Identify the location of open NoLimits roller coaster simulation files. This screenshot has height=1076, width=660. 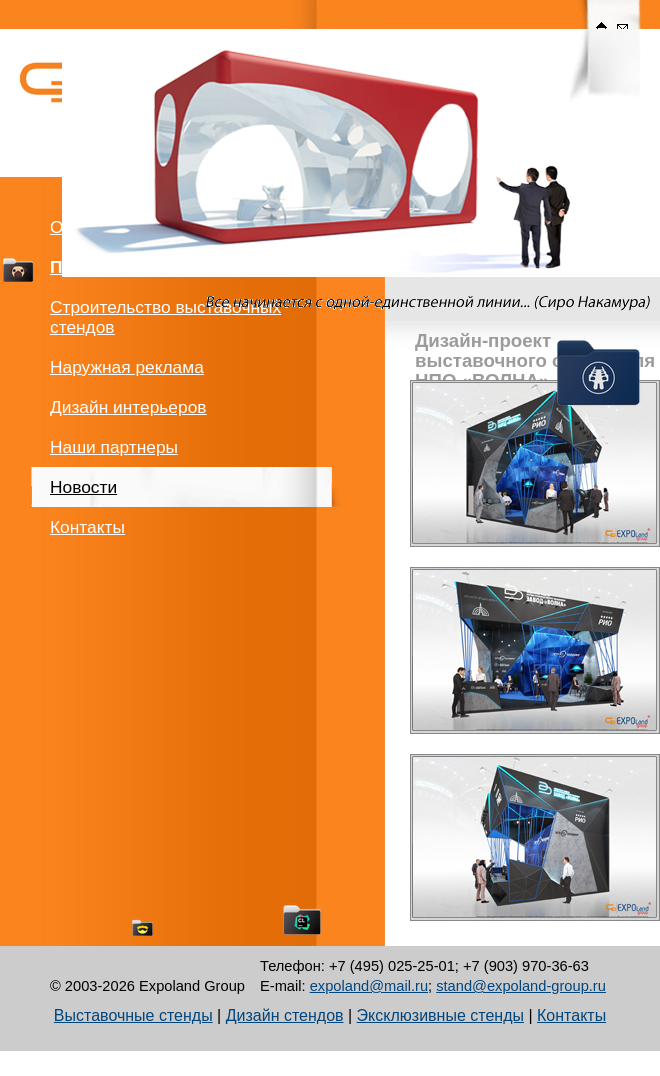
(598, 375).